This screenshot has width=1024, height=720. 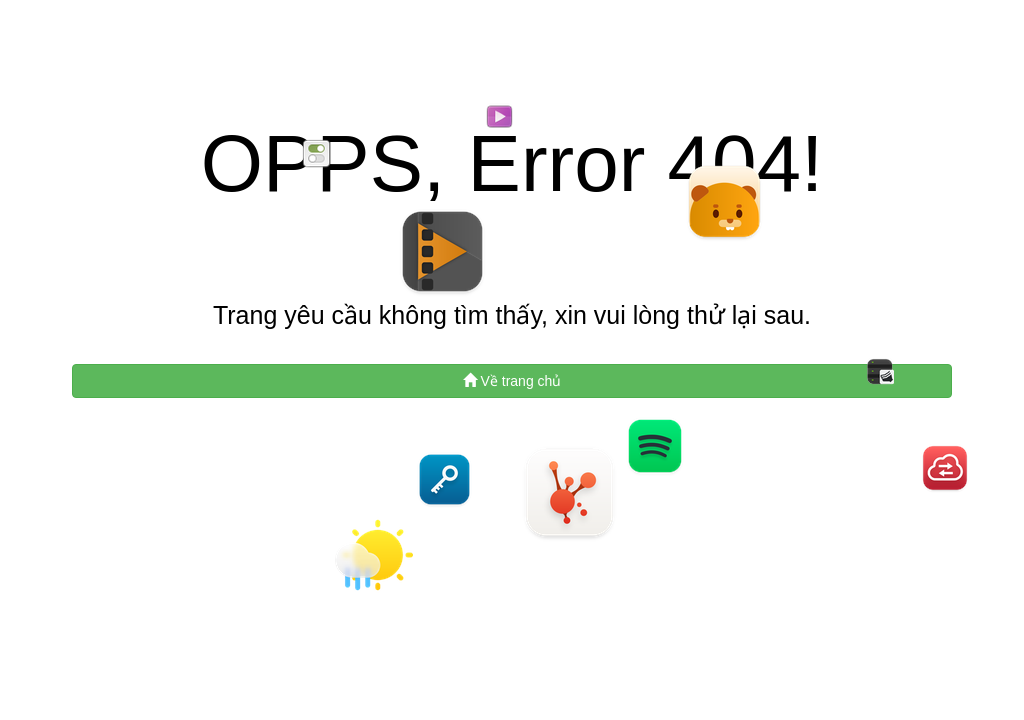 I want to click on open Spotify music streaming app, so click(x=655, y=446).